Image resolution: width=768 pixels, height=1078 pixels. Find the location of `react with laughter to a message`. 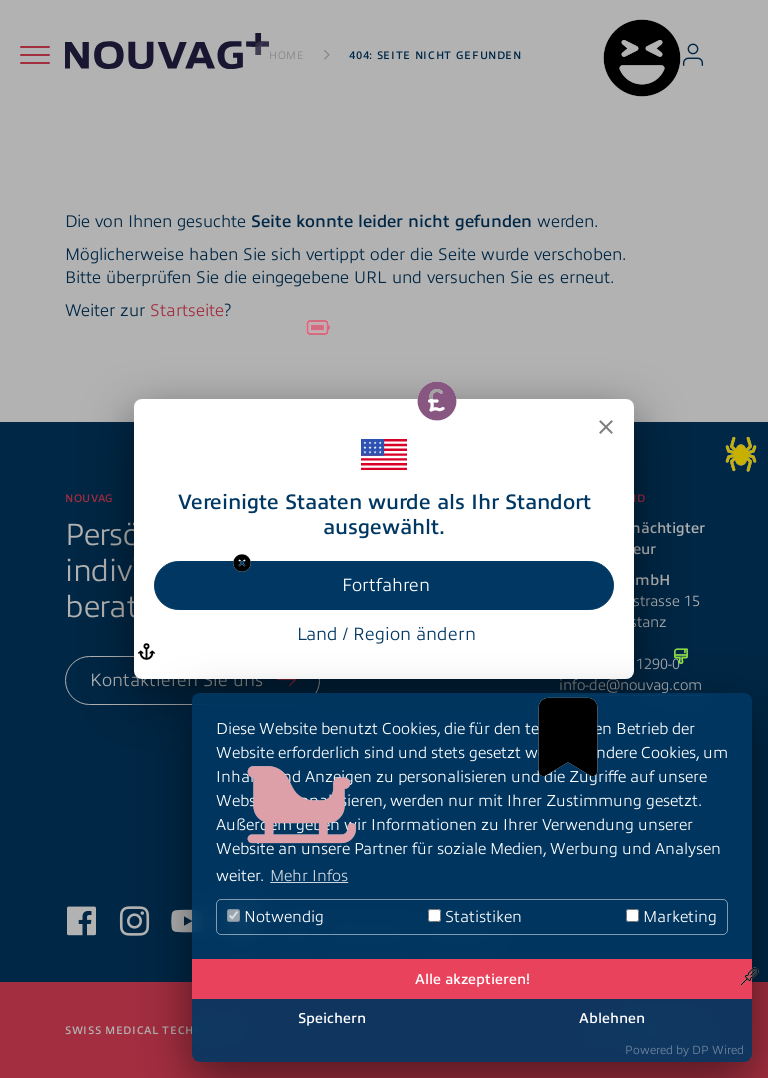

react with laughter to a message is located at coordinates (642, 58).